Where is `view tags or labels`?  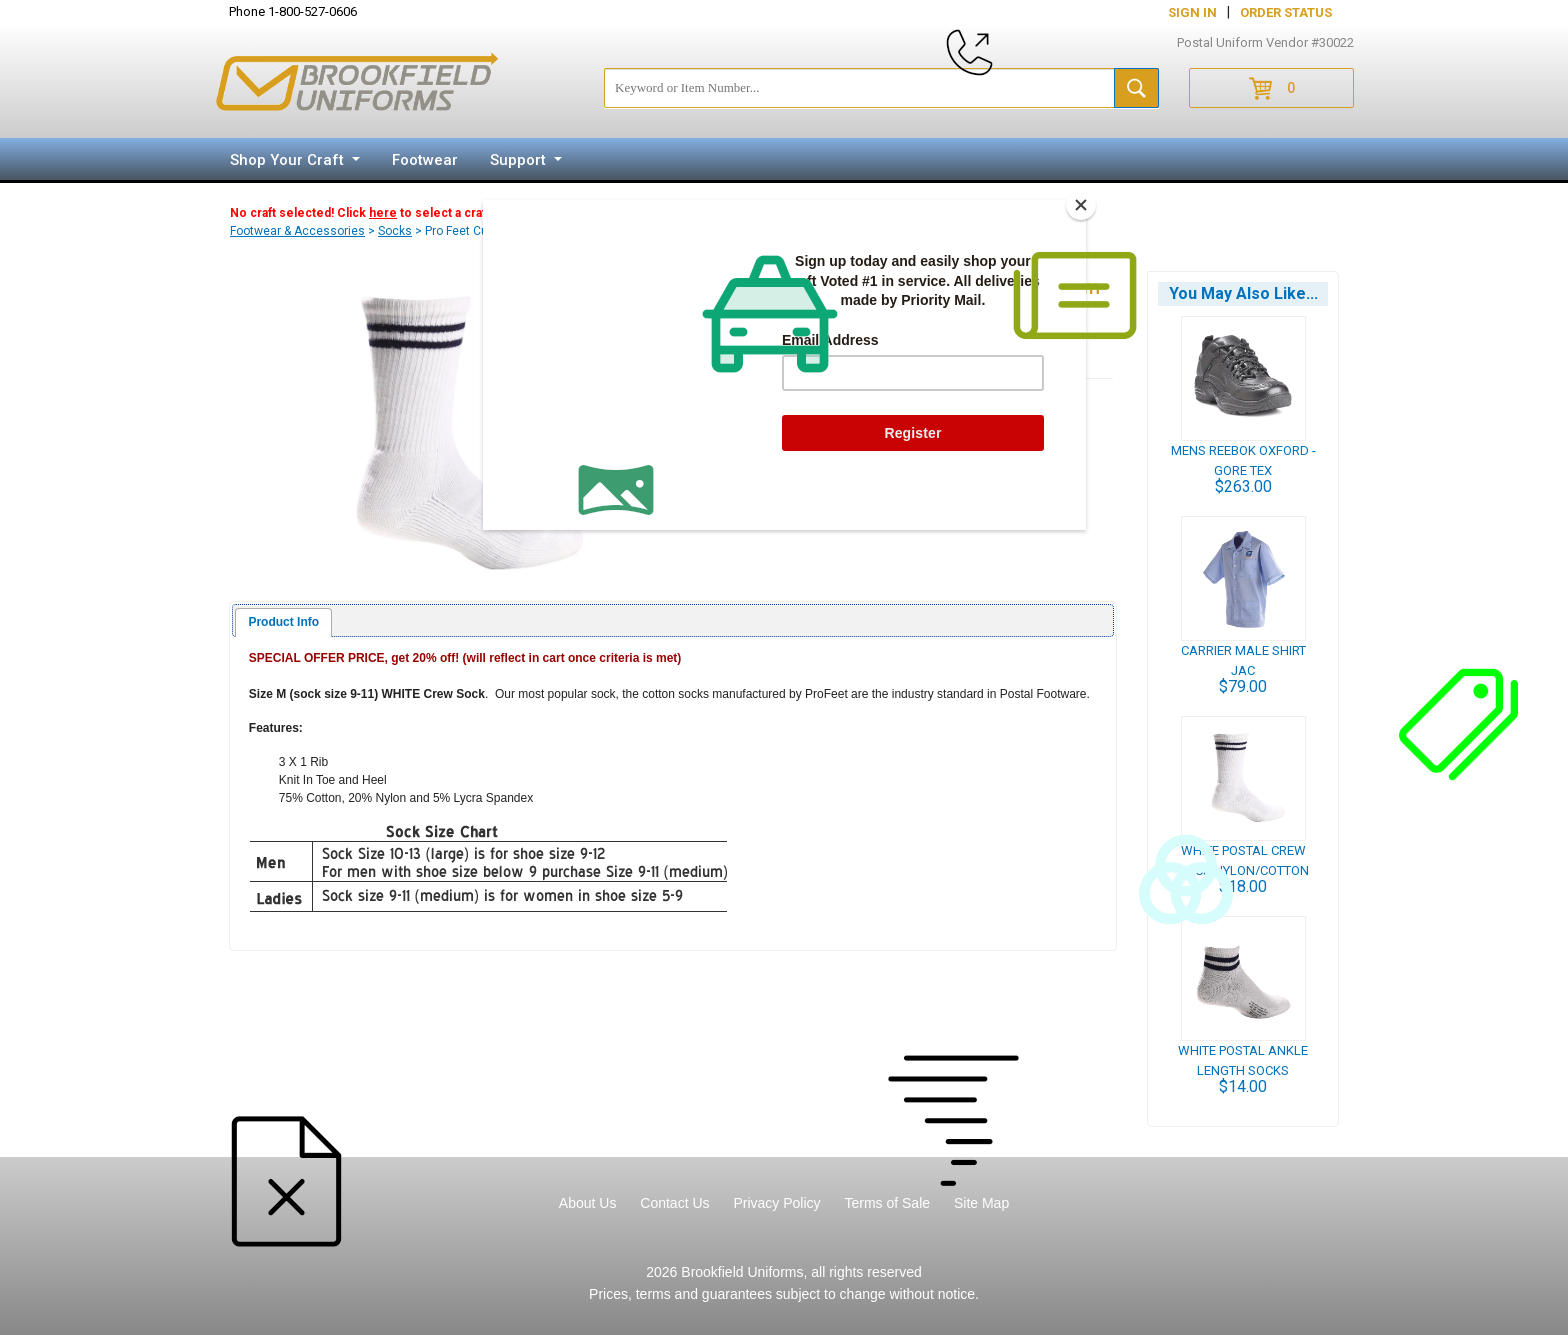
view tags or labels is located at coordinates (1458, 724).